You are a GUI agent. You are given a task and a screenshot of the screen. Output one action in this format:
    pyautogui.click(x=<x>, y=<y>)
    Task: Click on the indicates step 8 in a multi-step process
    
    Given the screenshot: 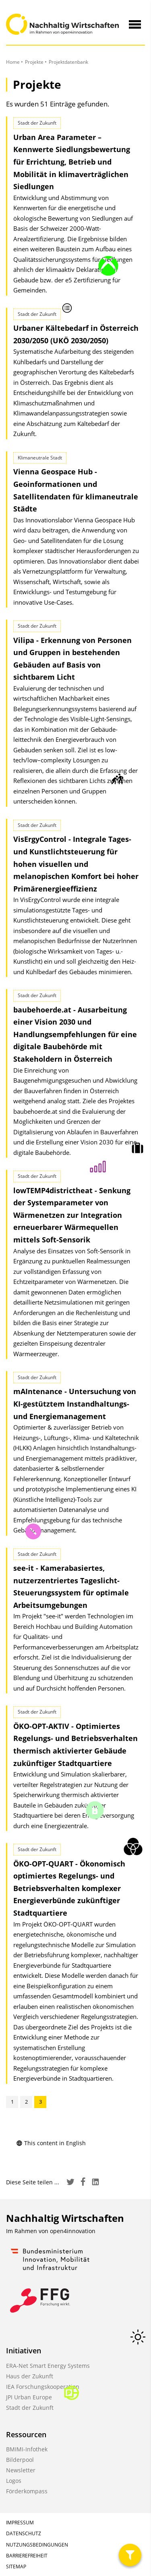 What is the action you would take?
    pyautogui.click(x=95, y=1810)
    